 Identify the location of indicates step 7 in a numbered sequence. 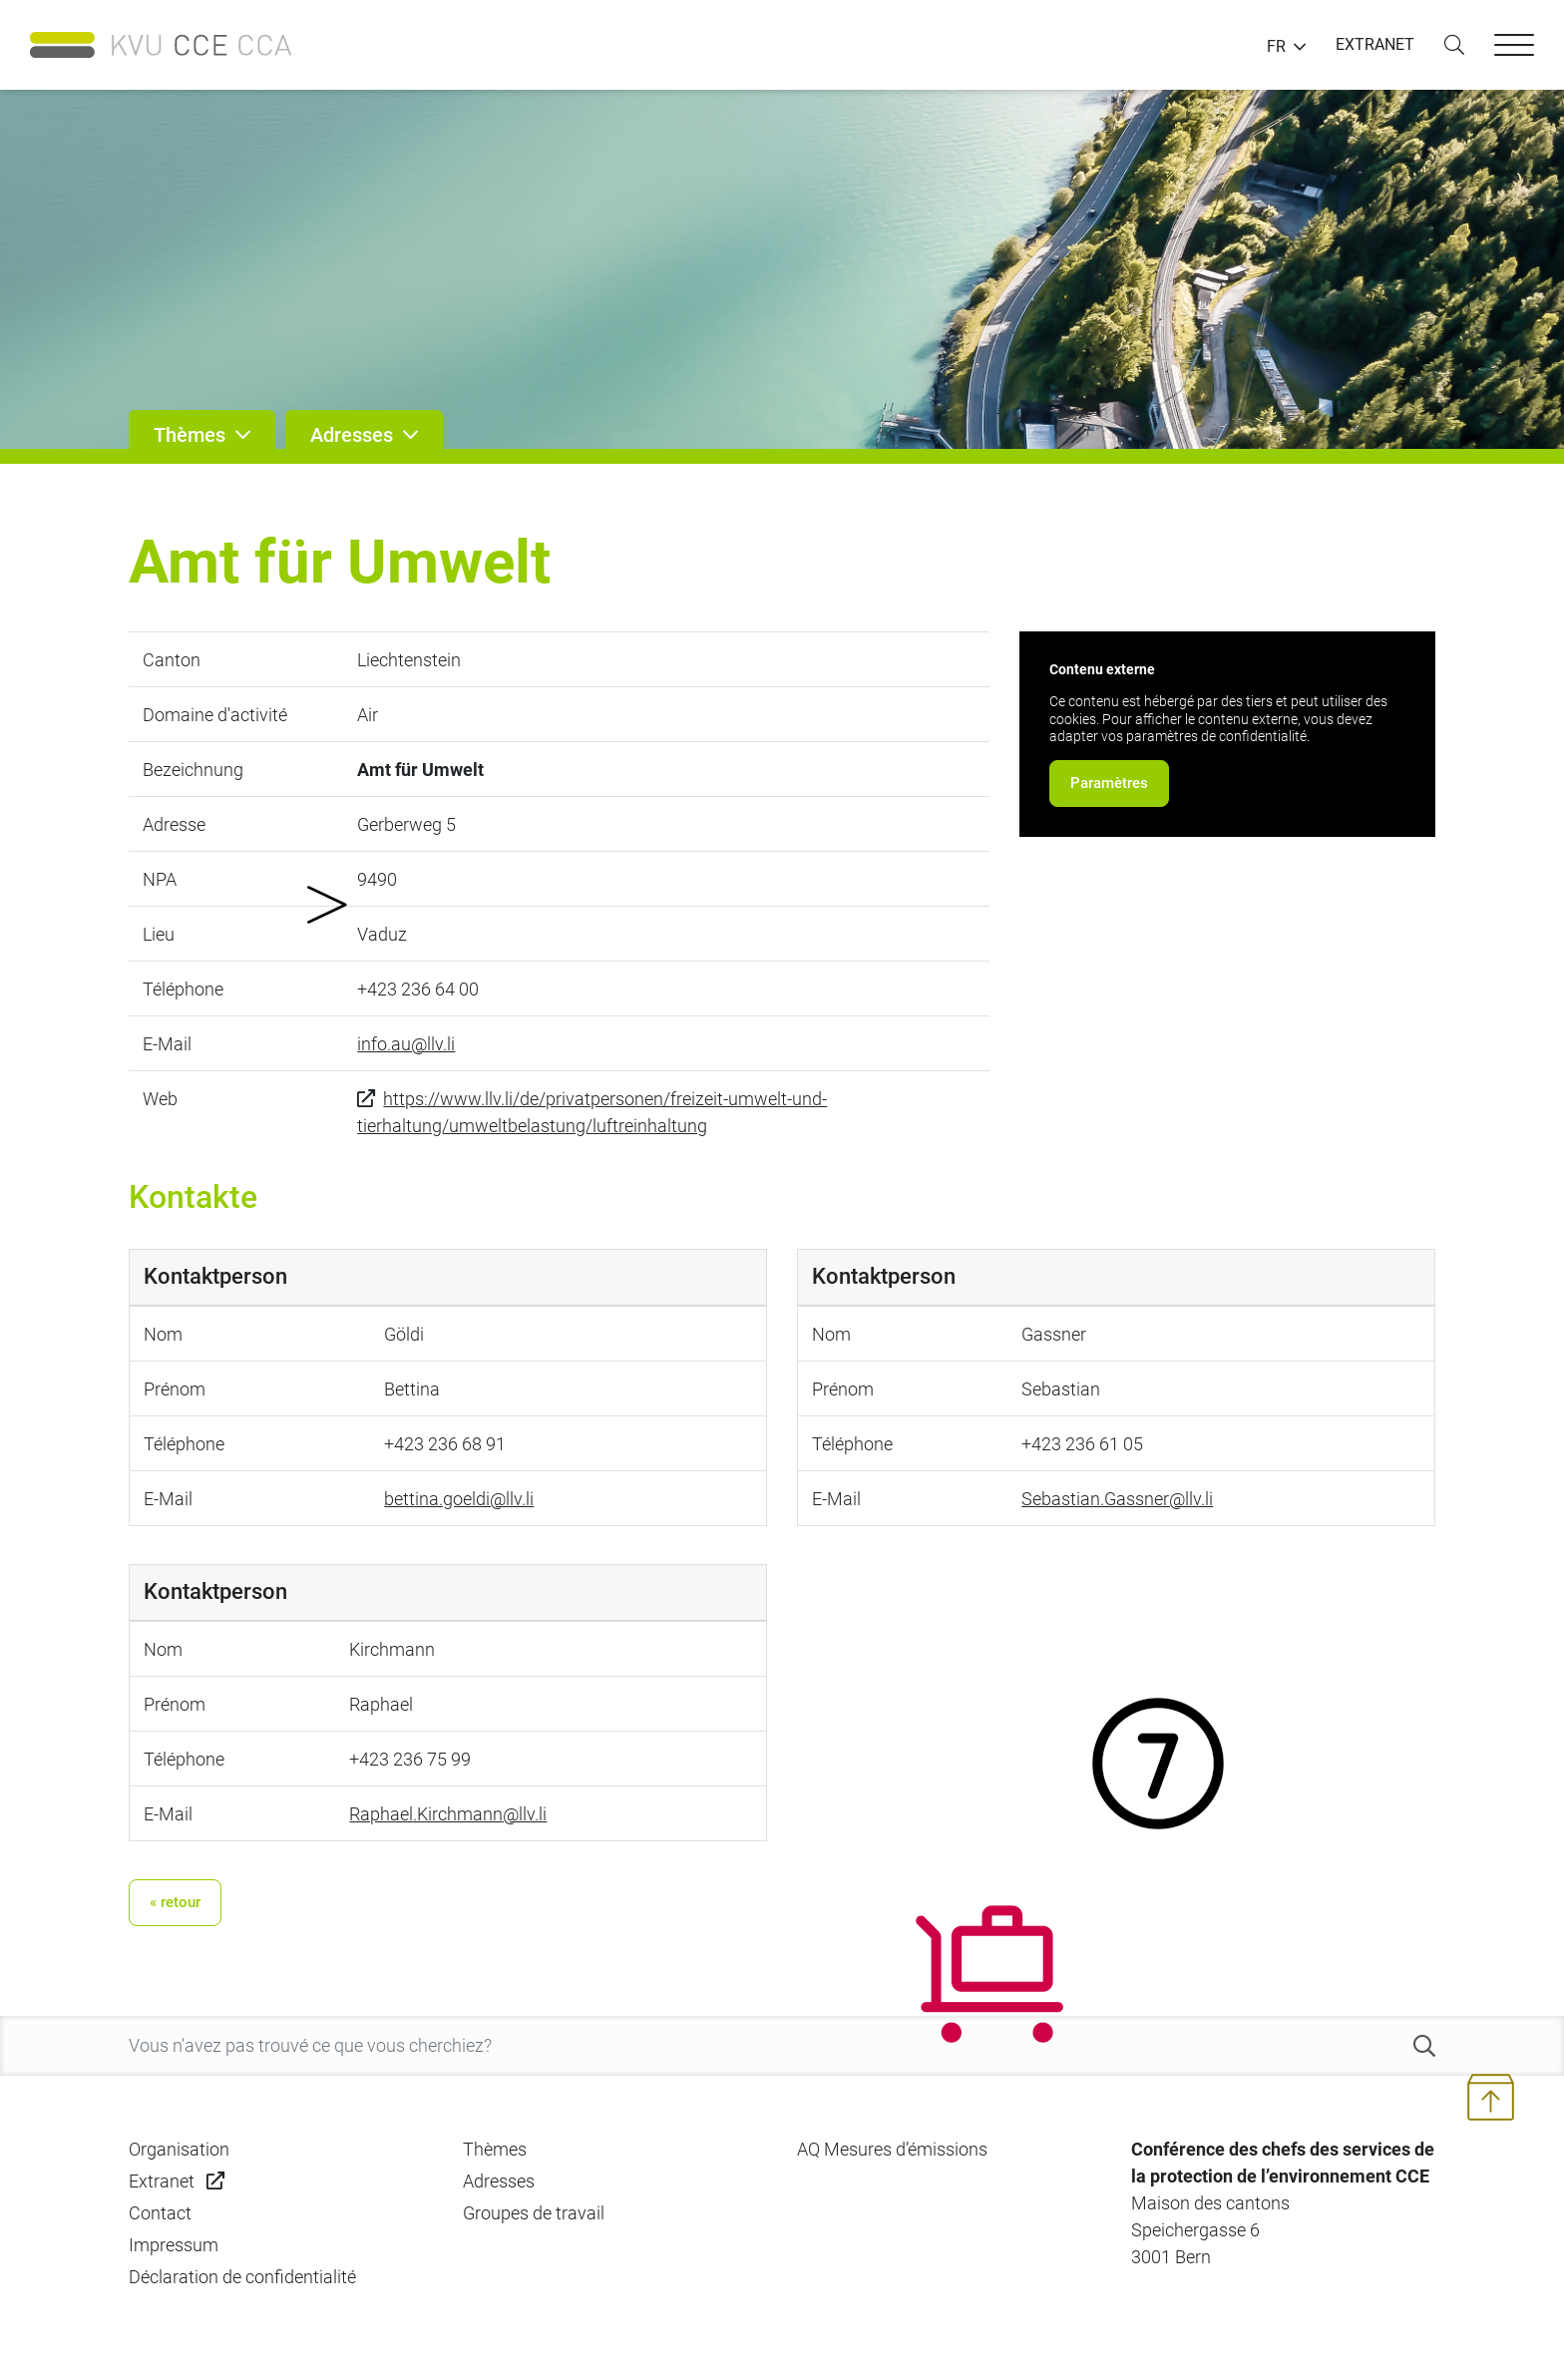
(1158, 1764).